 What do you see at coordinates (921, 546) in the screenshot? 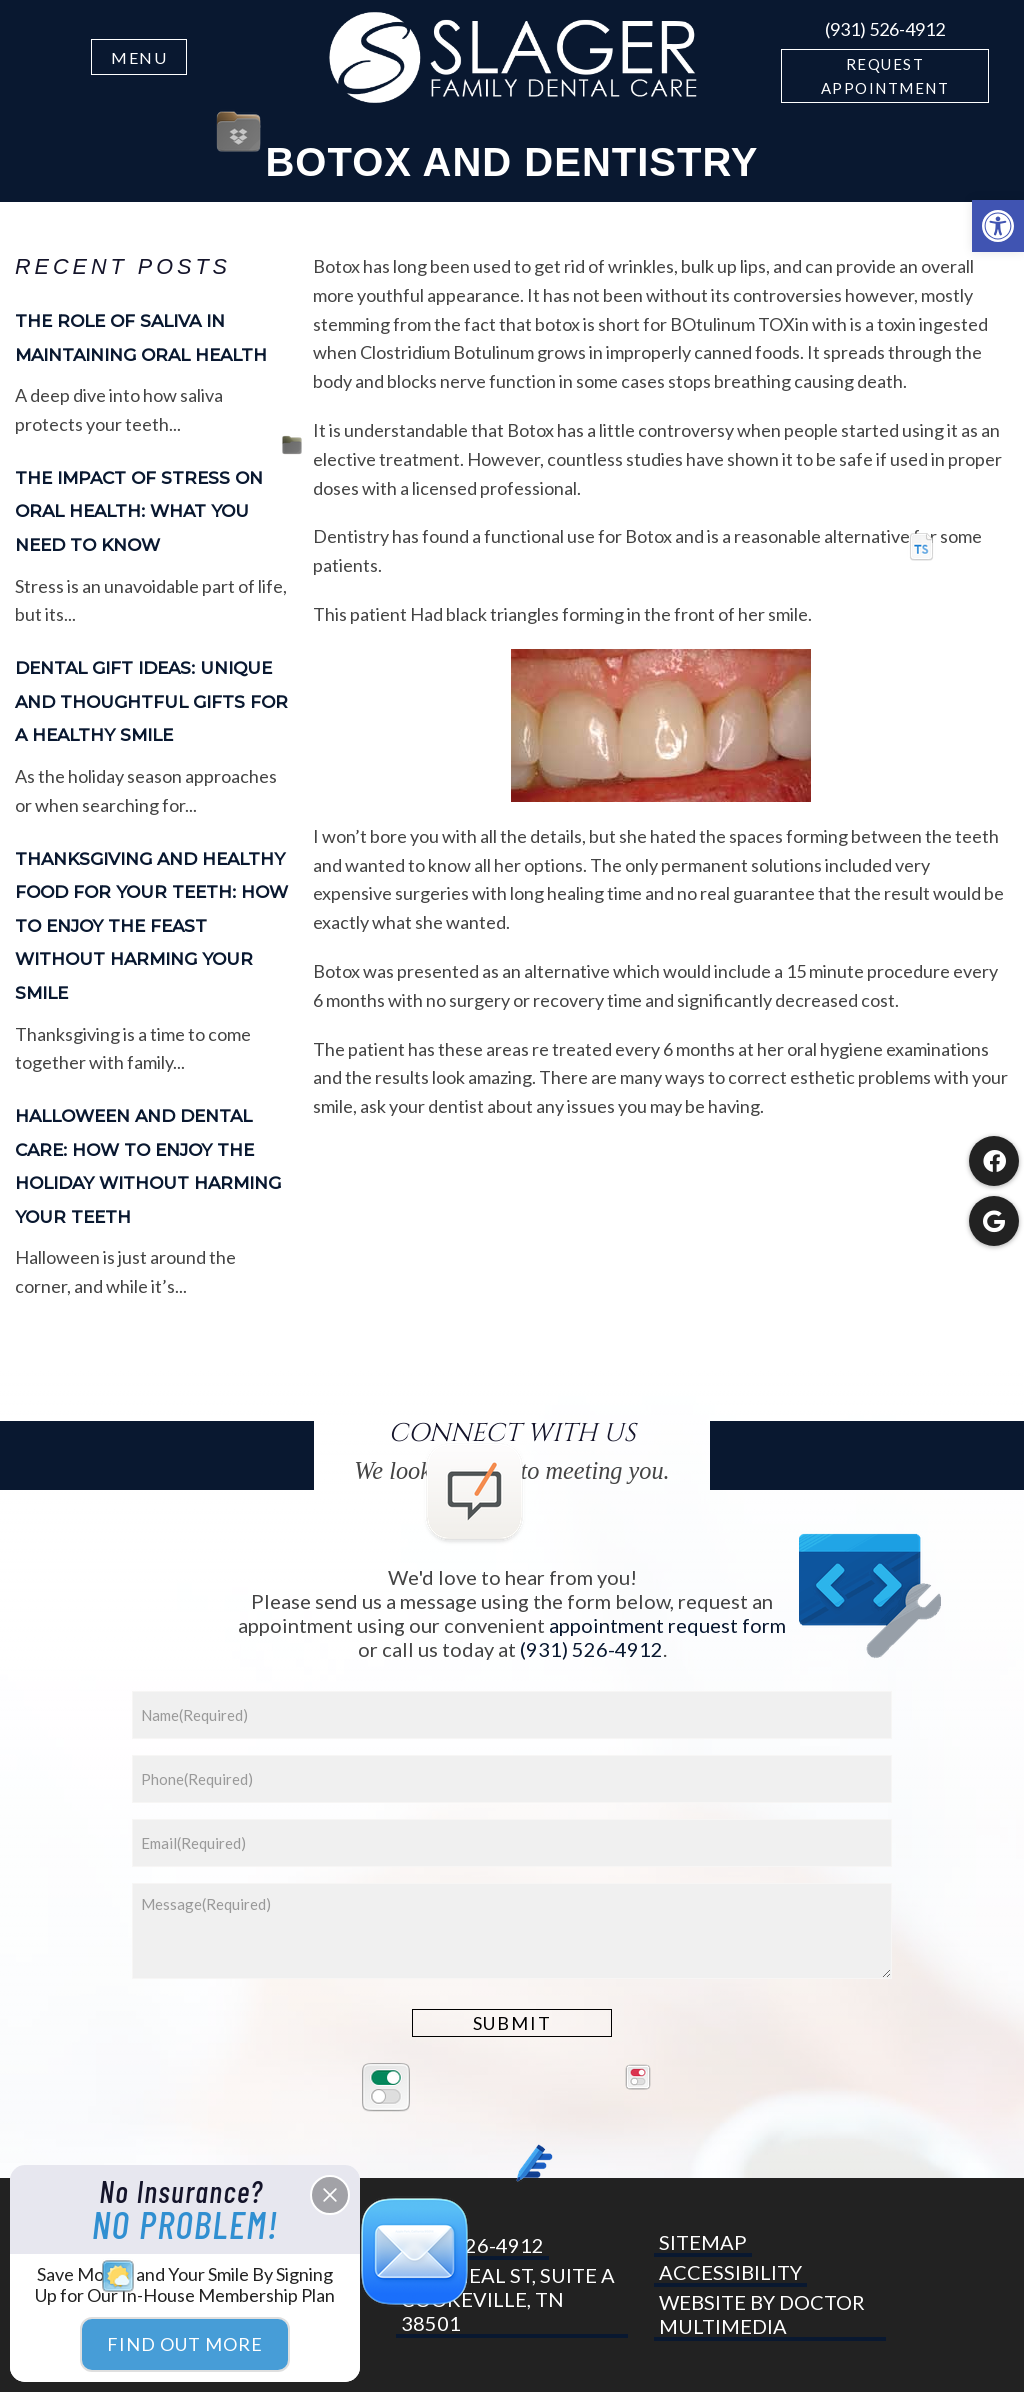
I see `a typescript source file` at bounding box center [921, 546].